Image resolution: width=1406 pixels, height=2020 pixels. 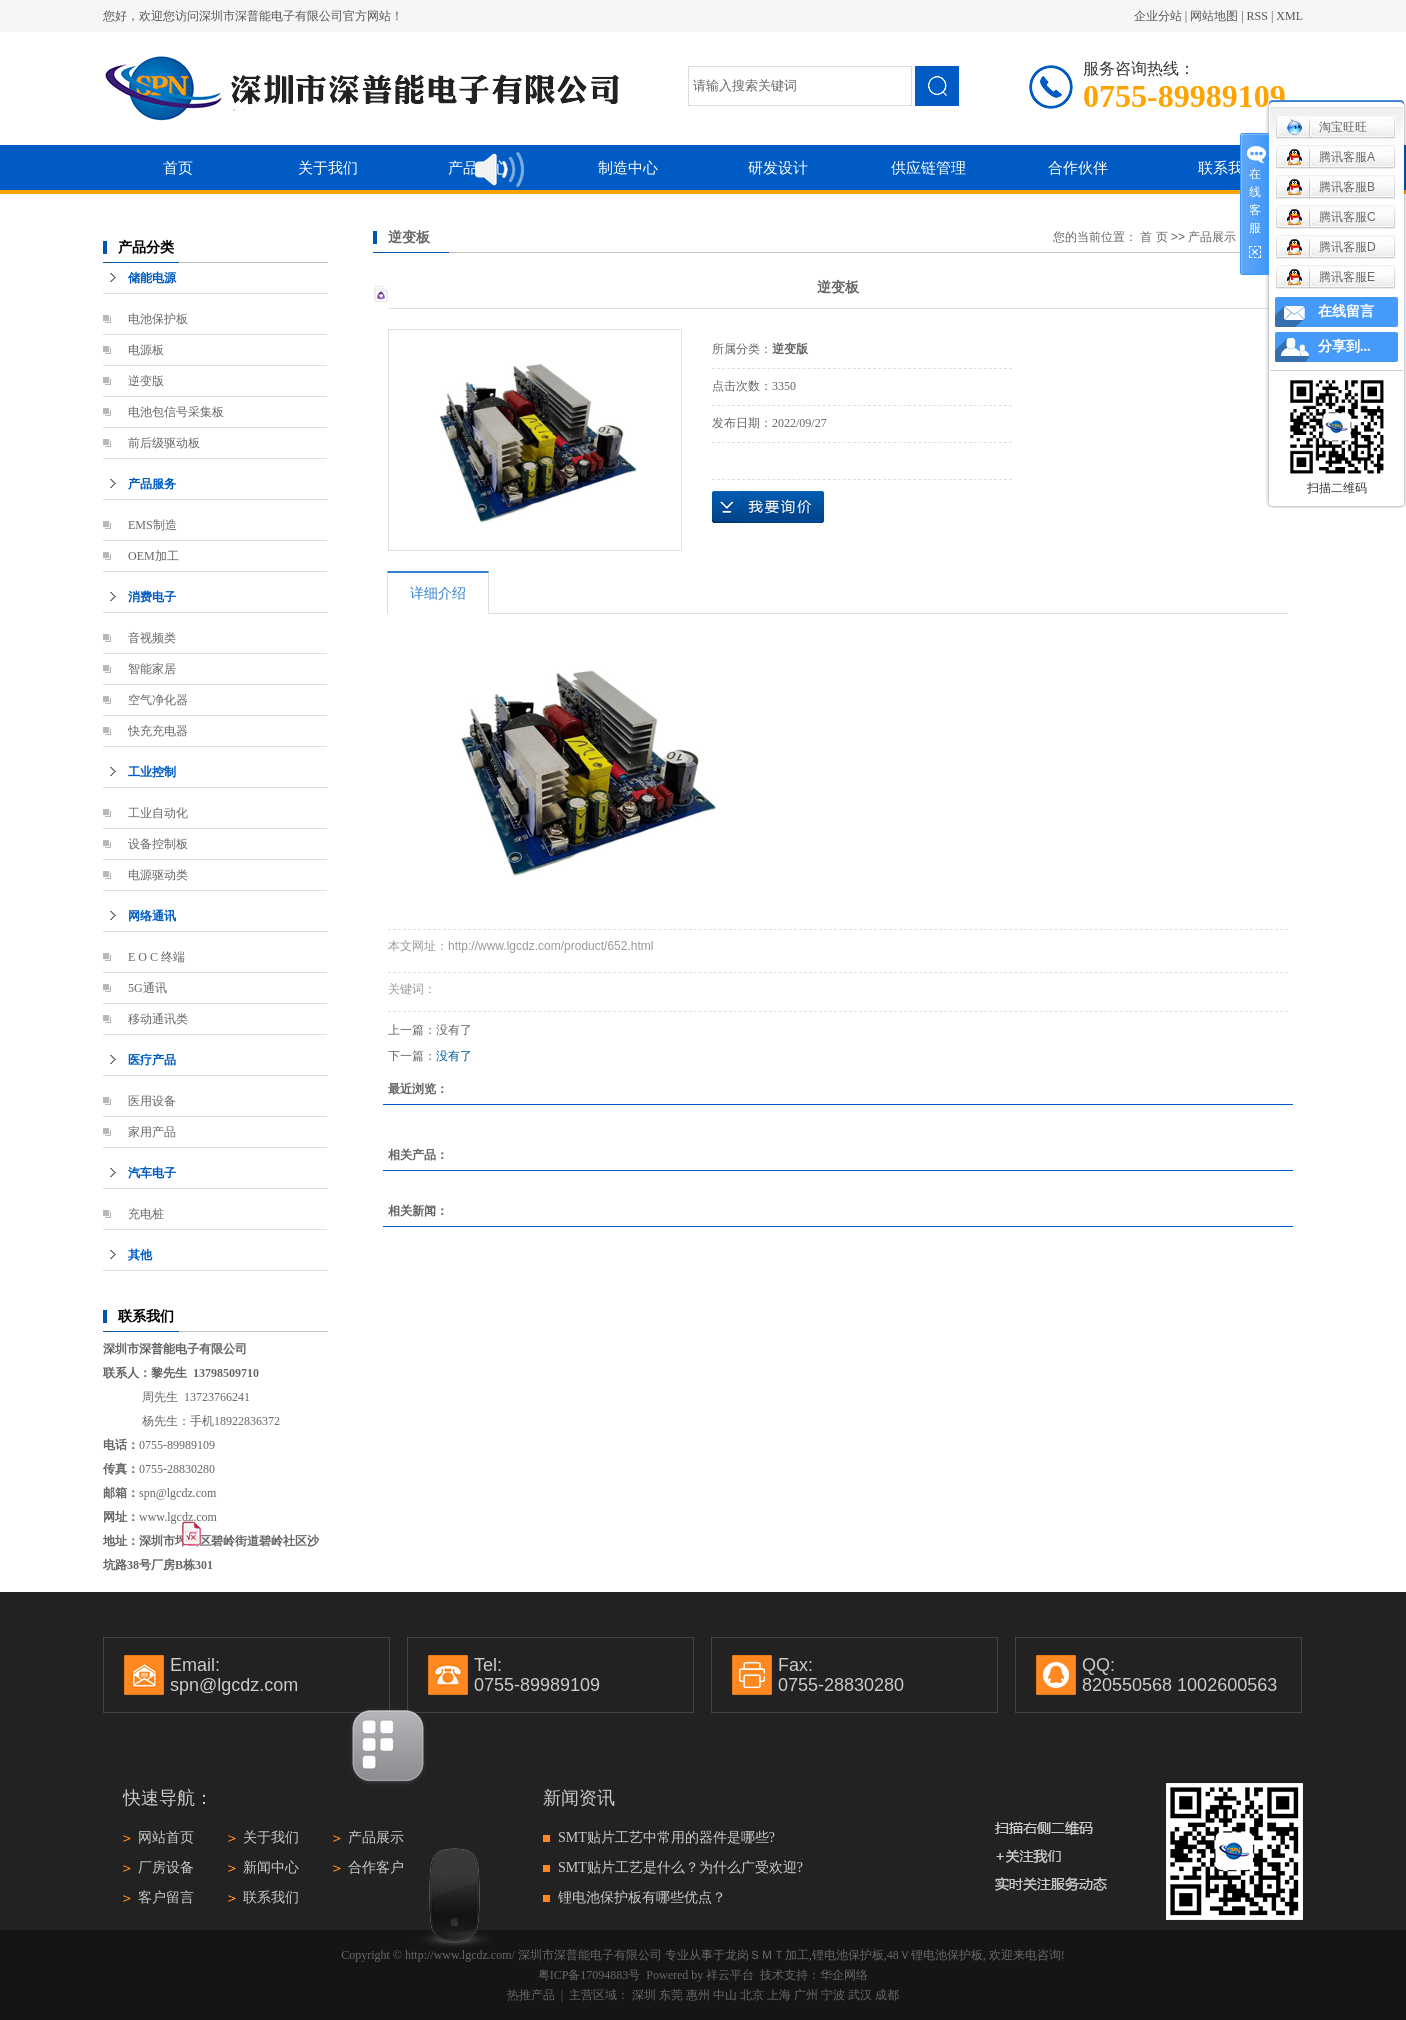 I want to click on meson build system configuration file, so click(x=381, y=294).